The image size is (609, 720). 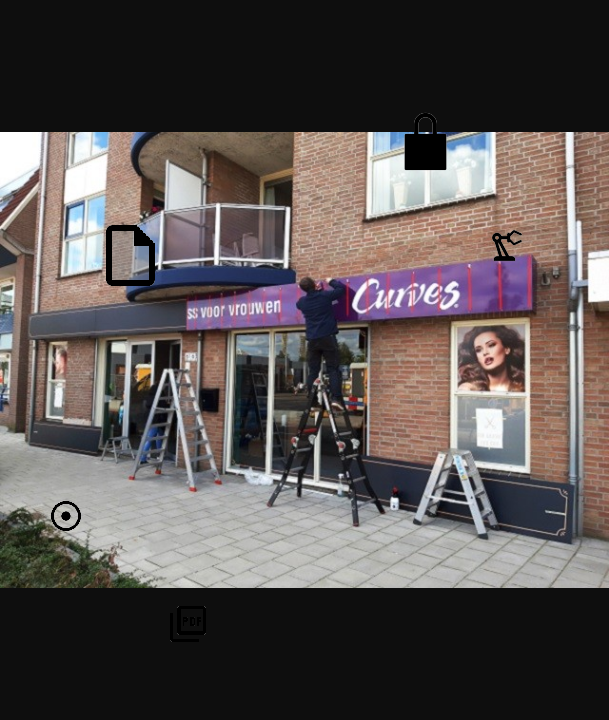 What do you see at coordinates (425, 141) in the screenshot?
I see `indicates a locked or secured item` at bounding box center [425, 141].